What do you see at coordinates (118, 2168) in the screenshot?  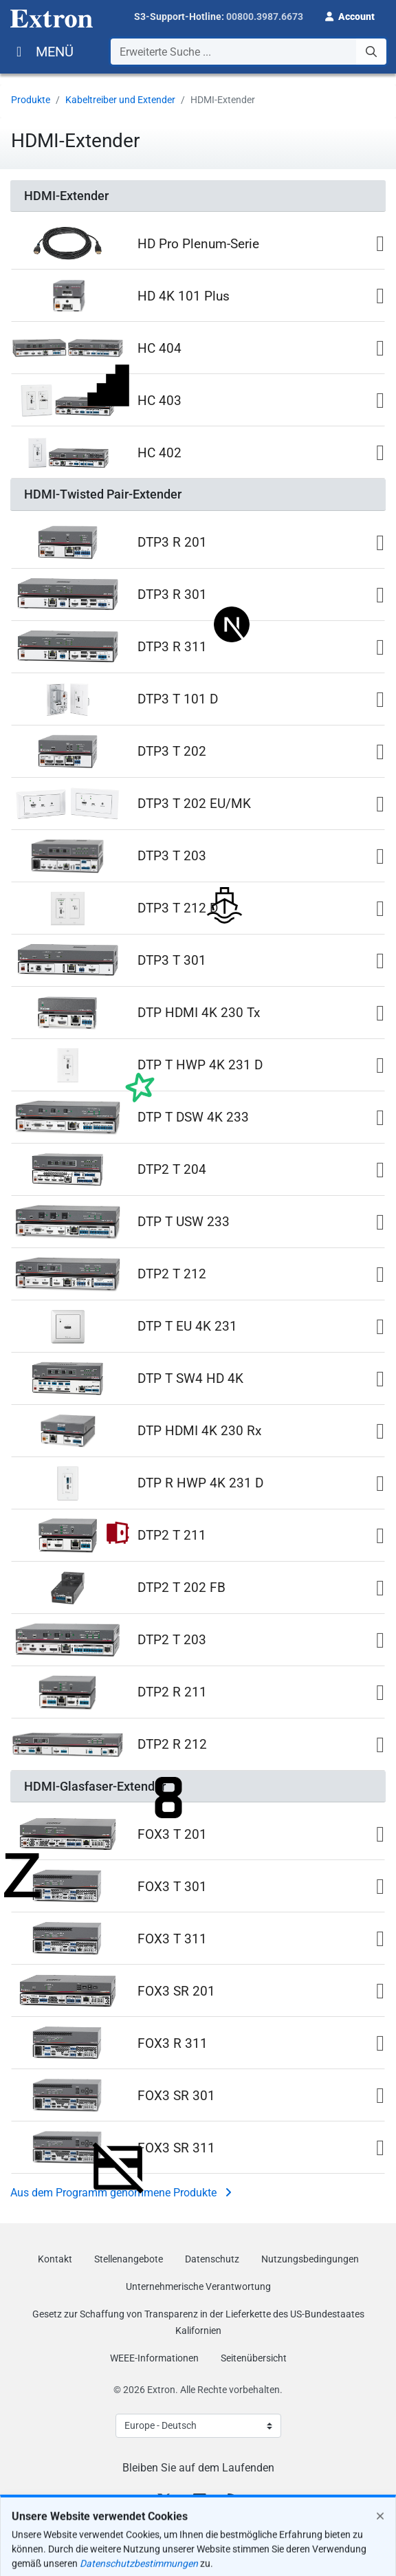 I see `indicates no credit card required` at bounding box center [118, 2168].